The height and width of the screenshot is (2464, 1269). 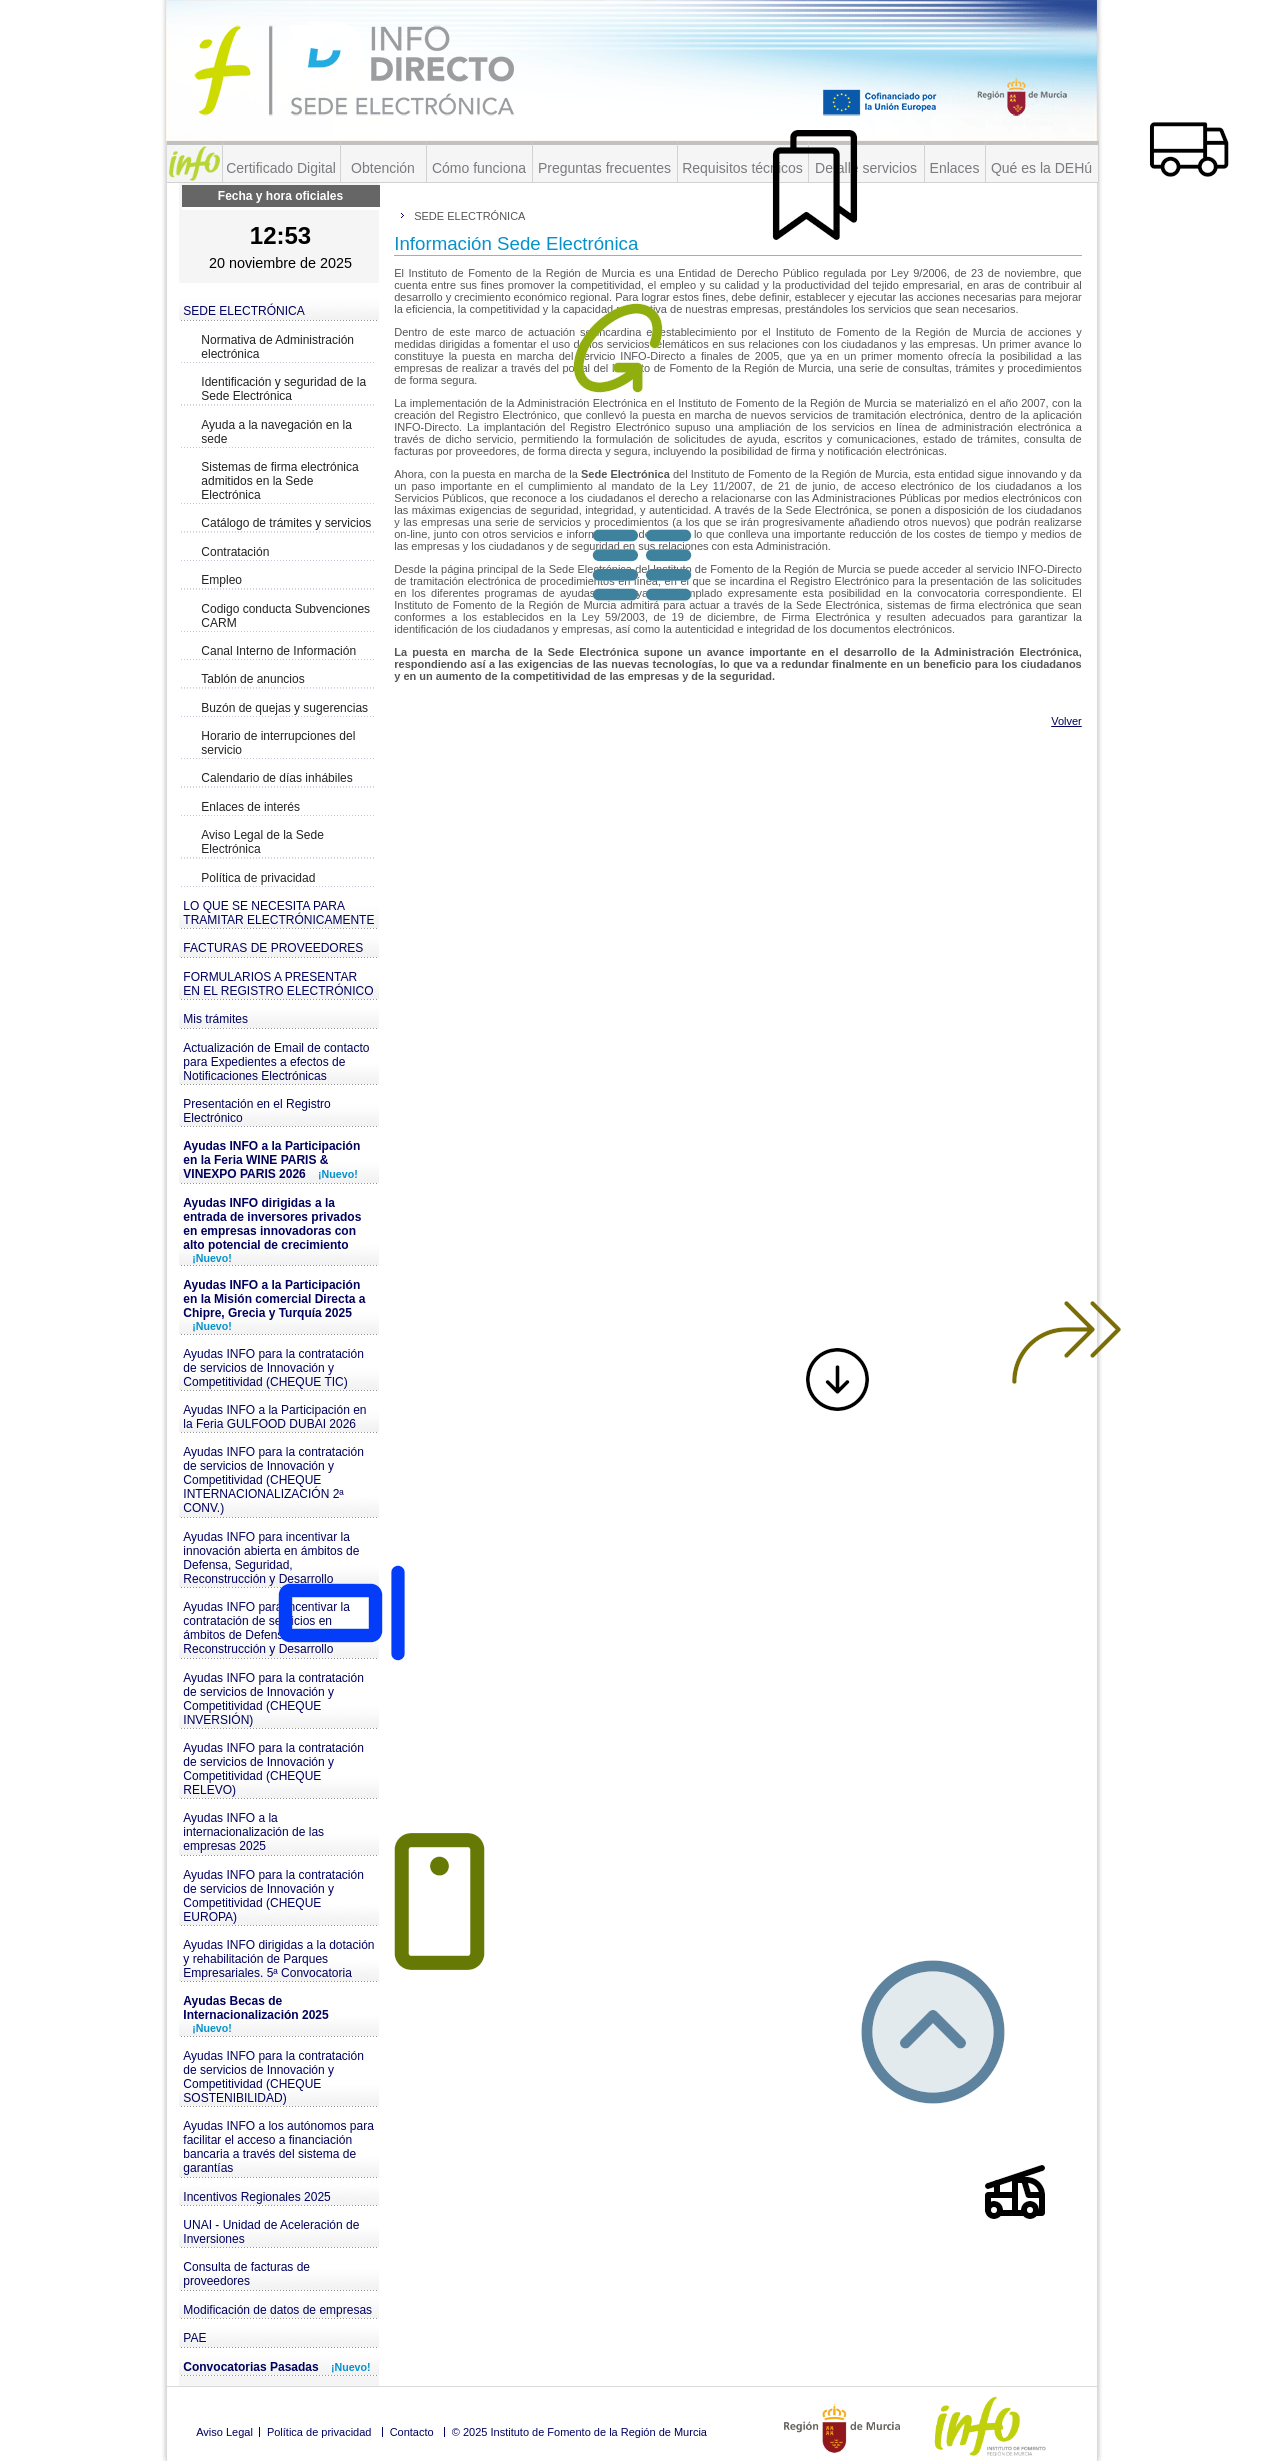 I want to click on scroll up or return to top of page, so click(x=933, y=2032).